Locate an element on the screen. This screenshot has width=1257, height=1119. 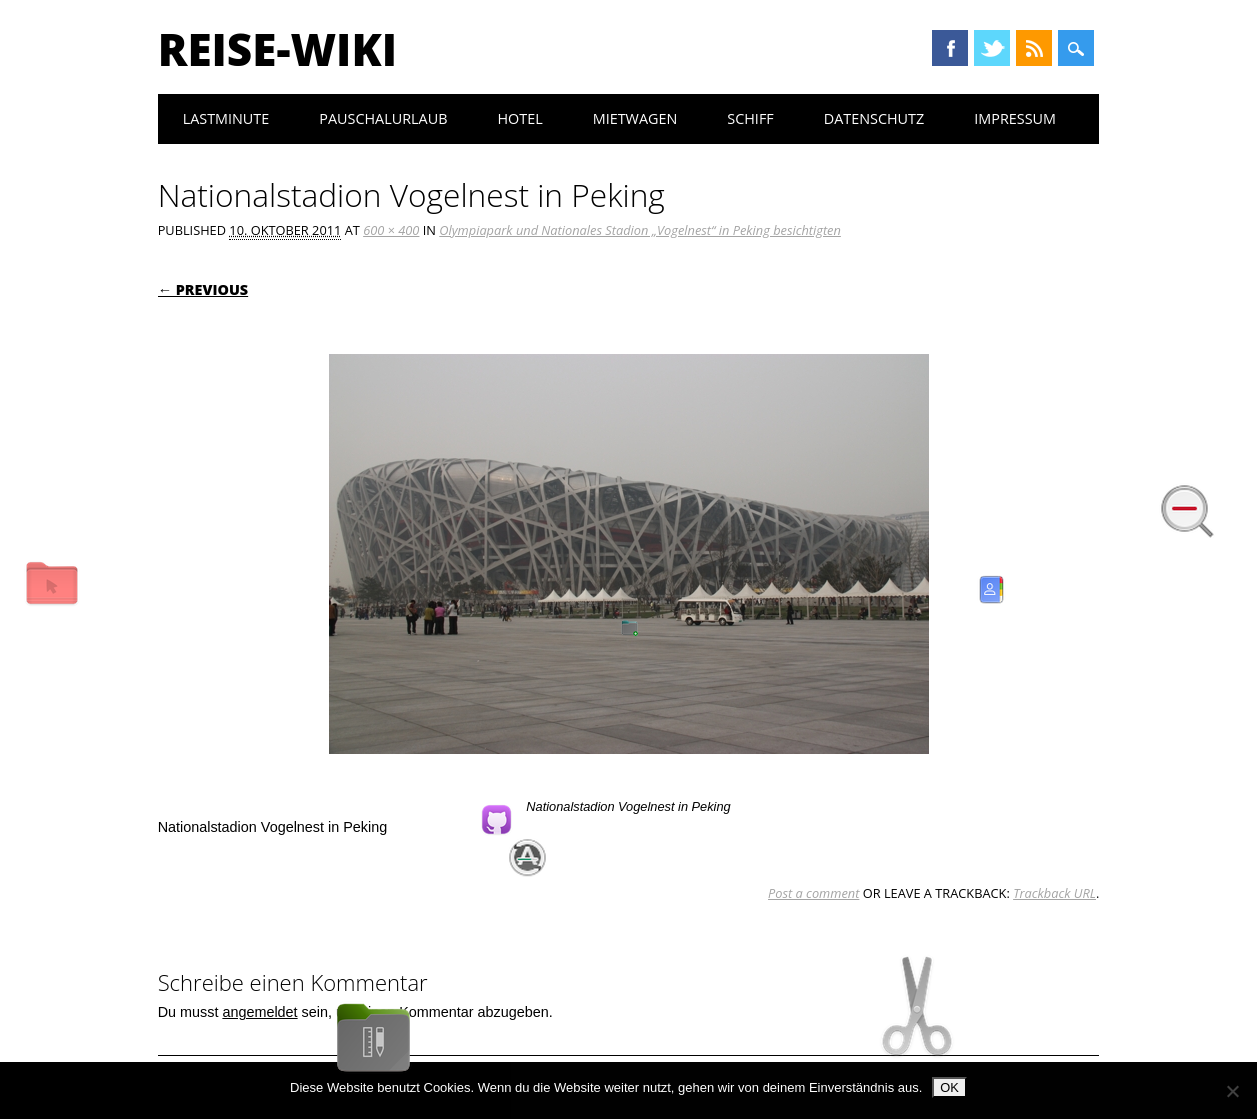
access your templates folder is located at coordinates (373, 1037).